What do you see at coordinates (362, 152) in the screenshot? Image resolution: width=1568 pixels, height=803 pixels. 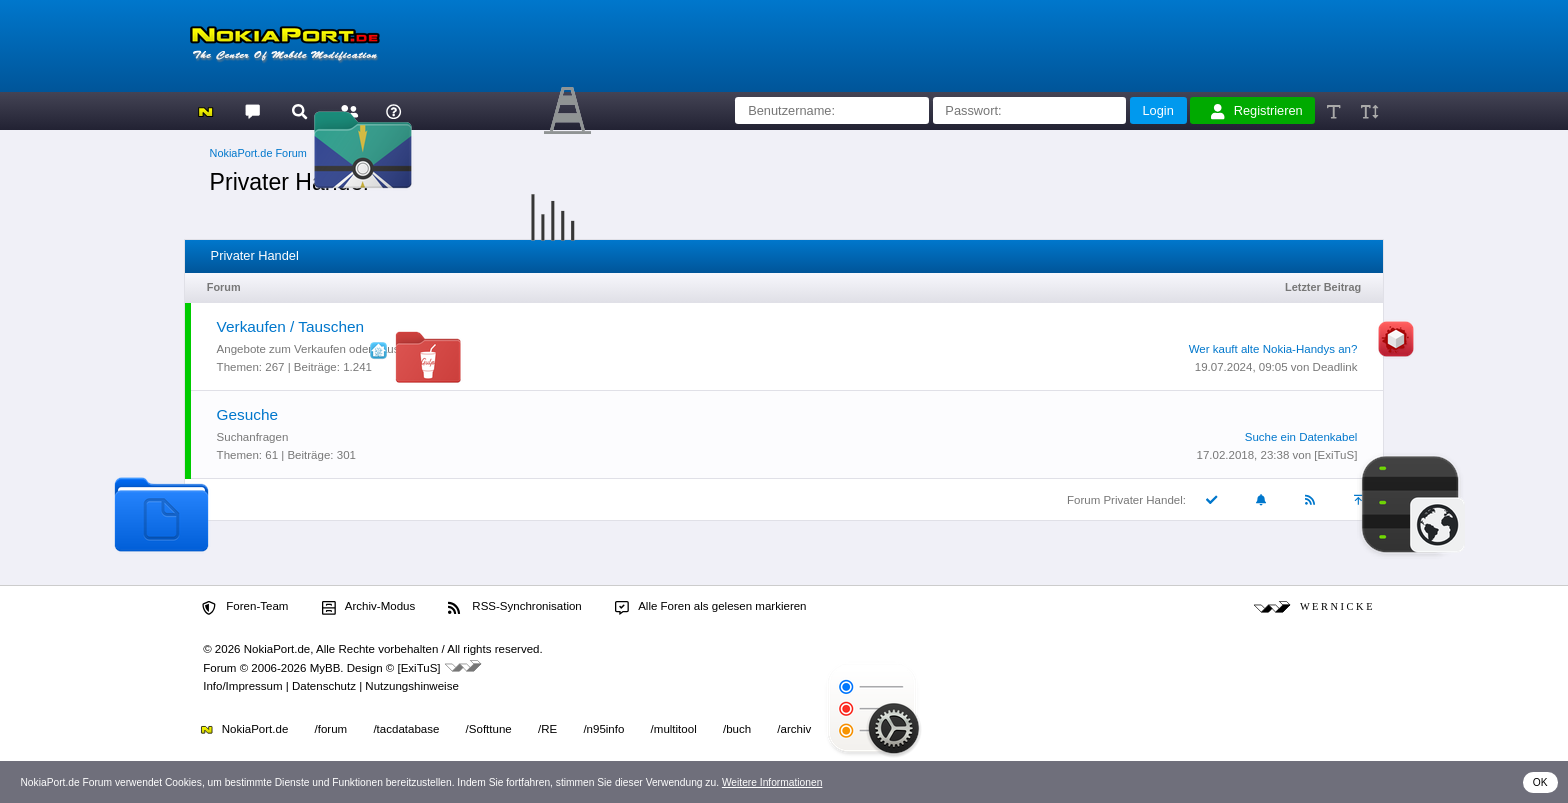 I see `folder containing pokémon lake ball game assets` at bounding box center [362, 152].